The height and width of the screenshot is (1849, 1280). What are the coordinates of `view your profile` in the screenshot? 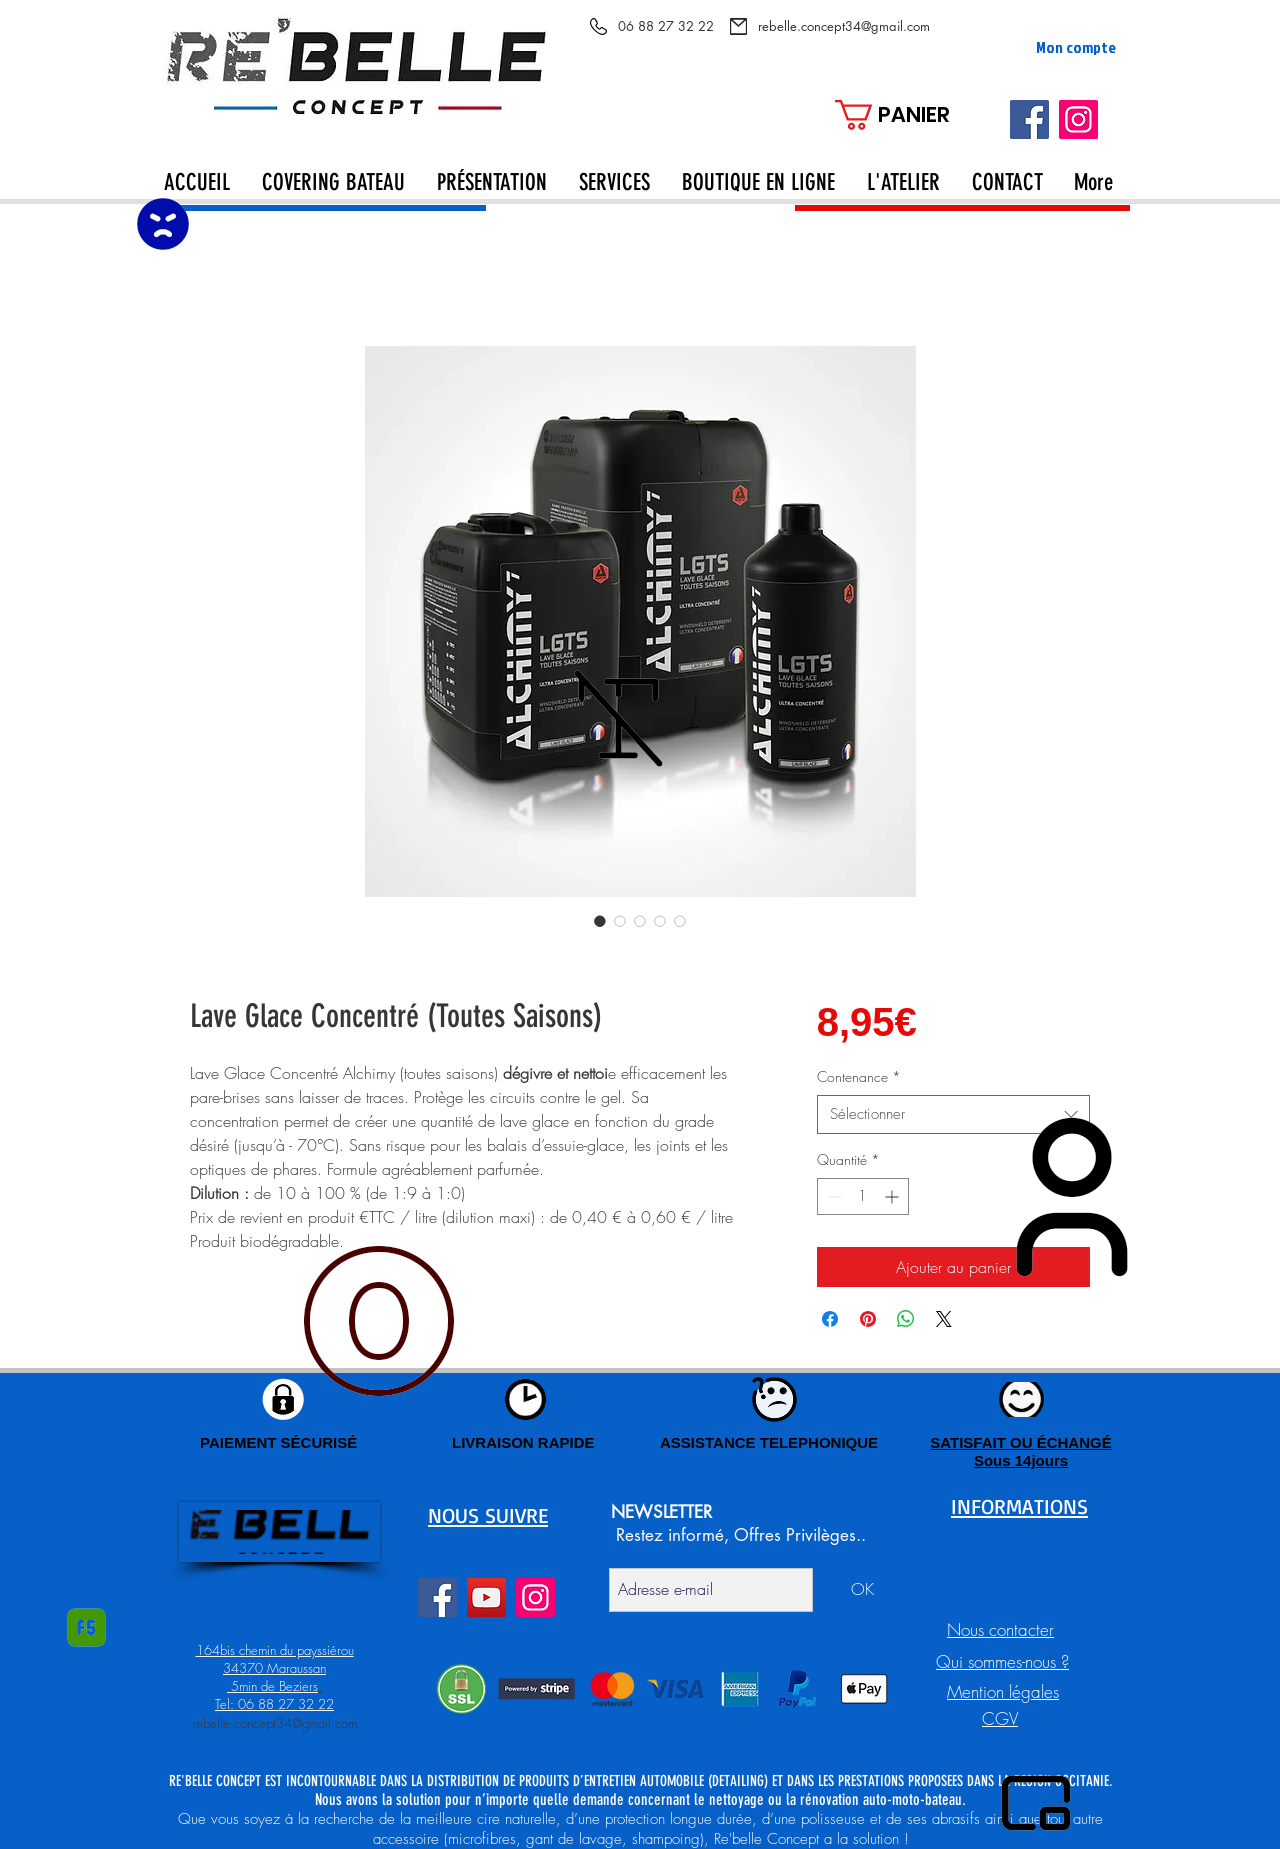 It's located at (1072, 1197).